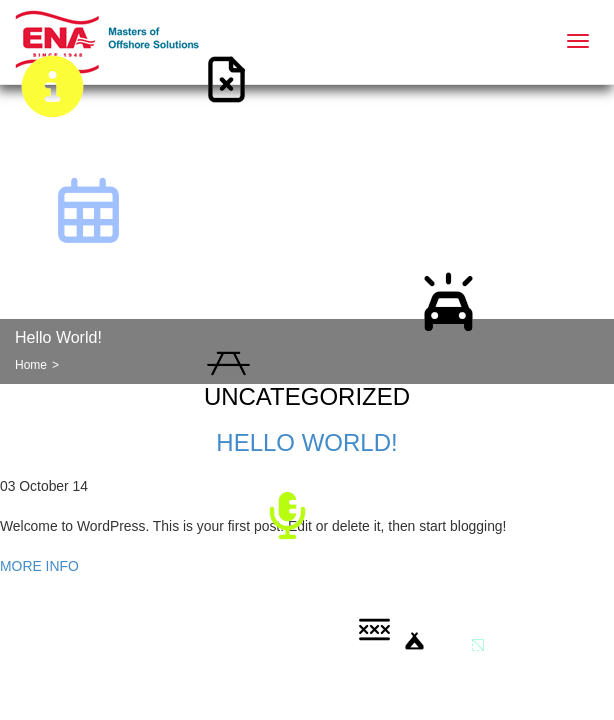  Describe the element at coordinates (88, 212) in the screenshot. I see `view calendar or schedule` at that location.